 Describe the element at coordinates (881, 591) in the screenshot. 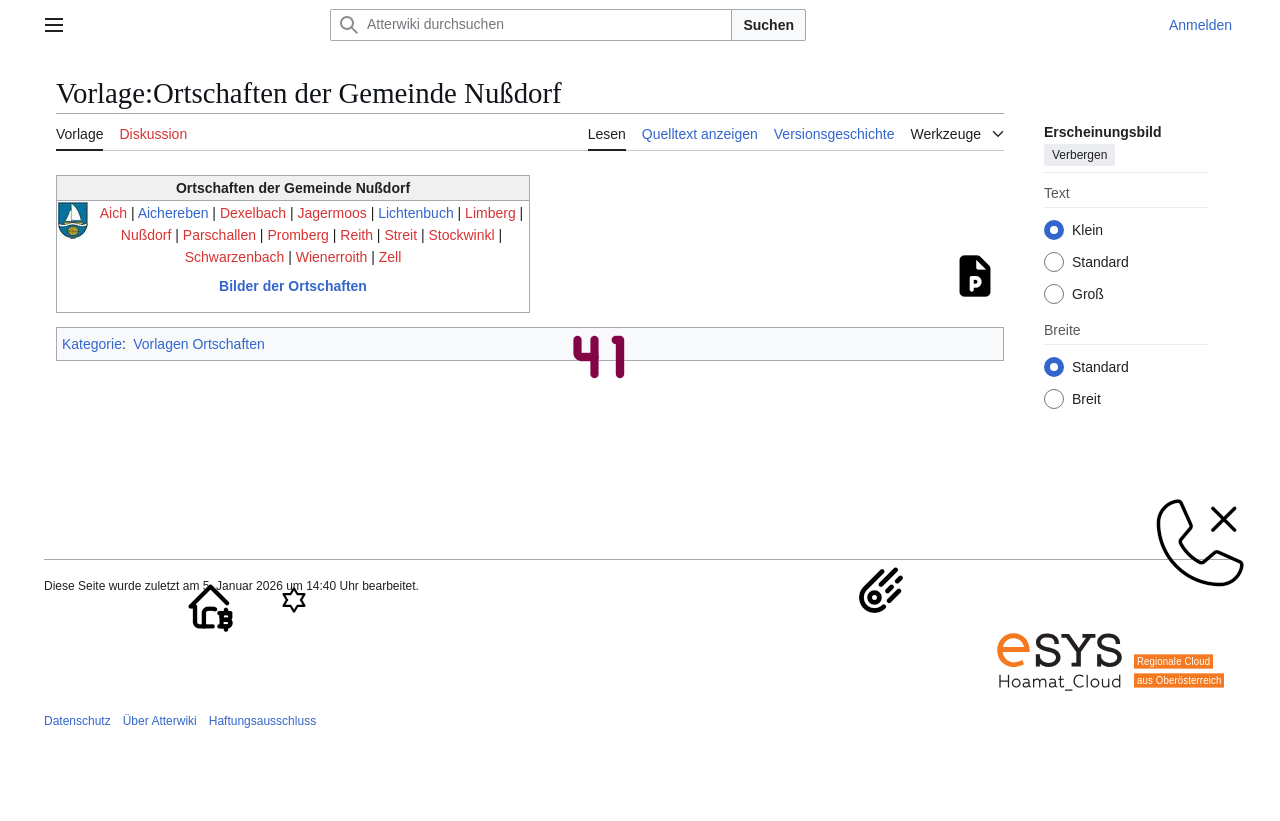

I see `indicates a trending or viral item` at that location.